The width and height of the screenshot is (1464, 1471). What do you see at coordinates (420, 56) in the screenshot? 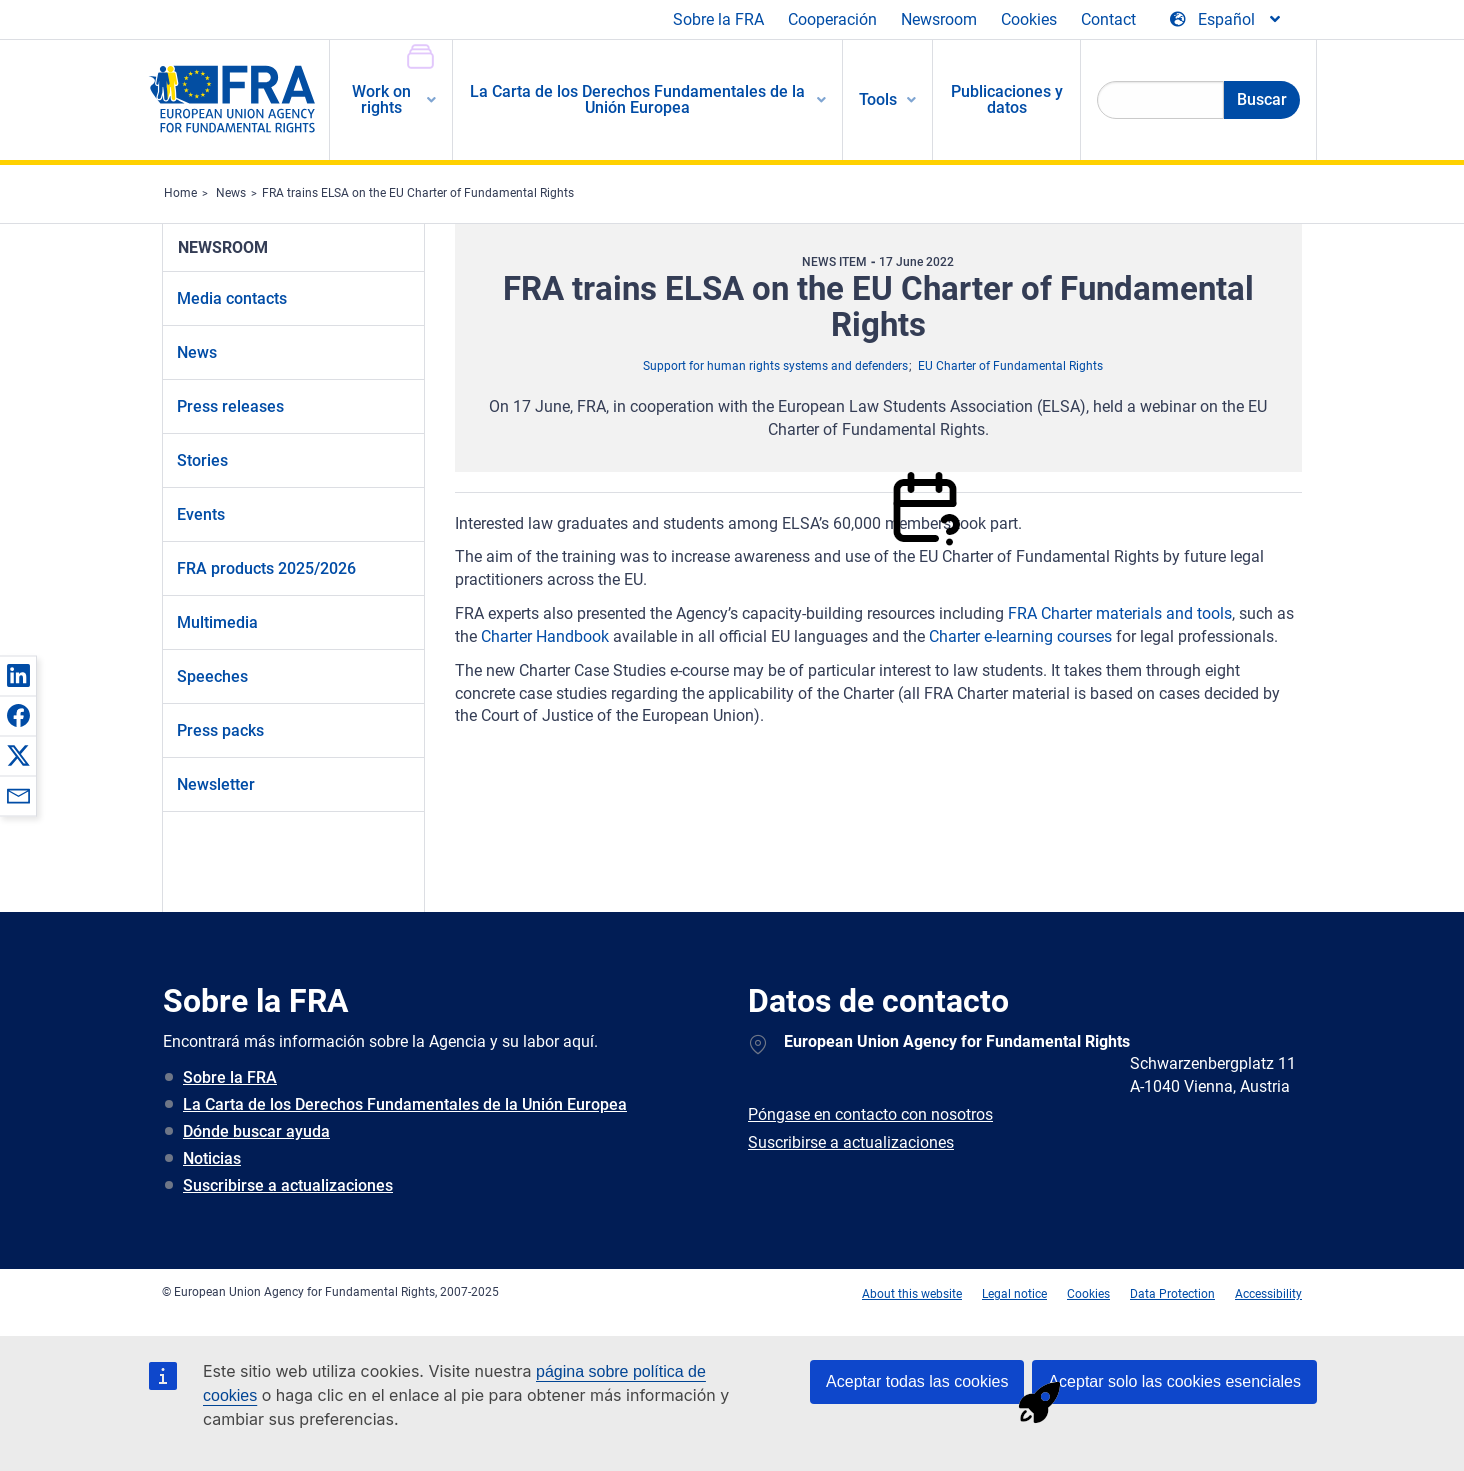
I see `view stacked layers or cards` at bounding box center [420, 56].